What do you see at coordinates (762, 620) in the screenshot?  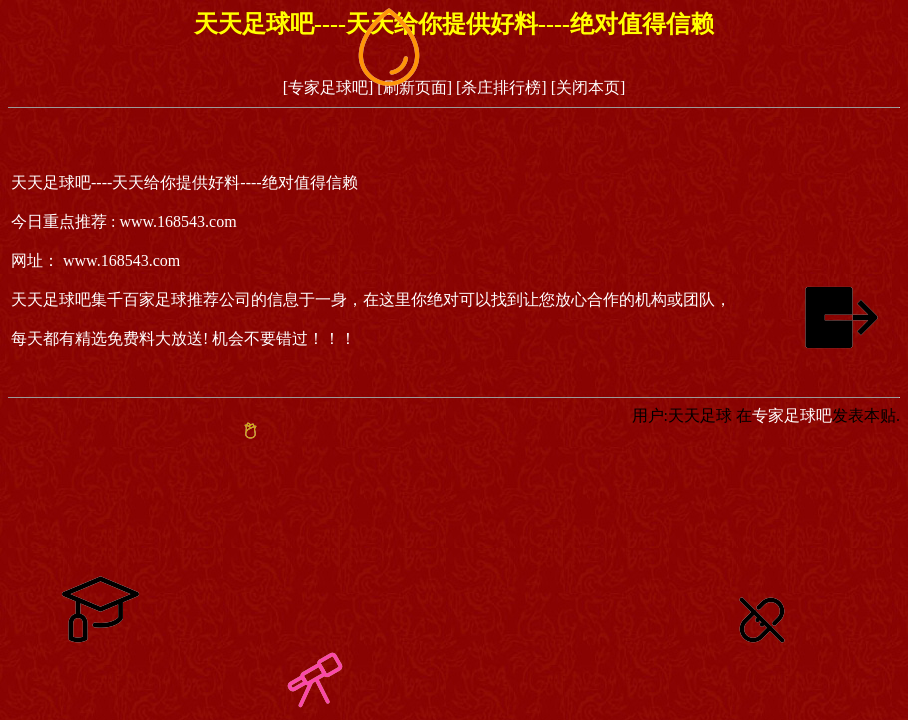 I see `remove or disable bandage/healing indicator` at bounding box center [762, 620].